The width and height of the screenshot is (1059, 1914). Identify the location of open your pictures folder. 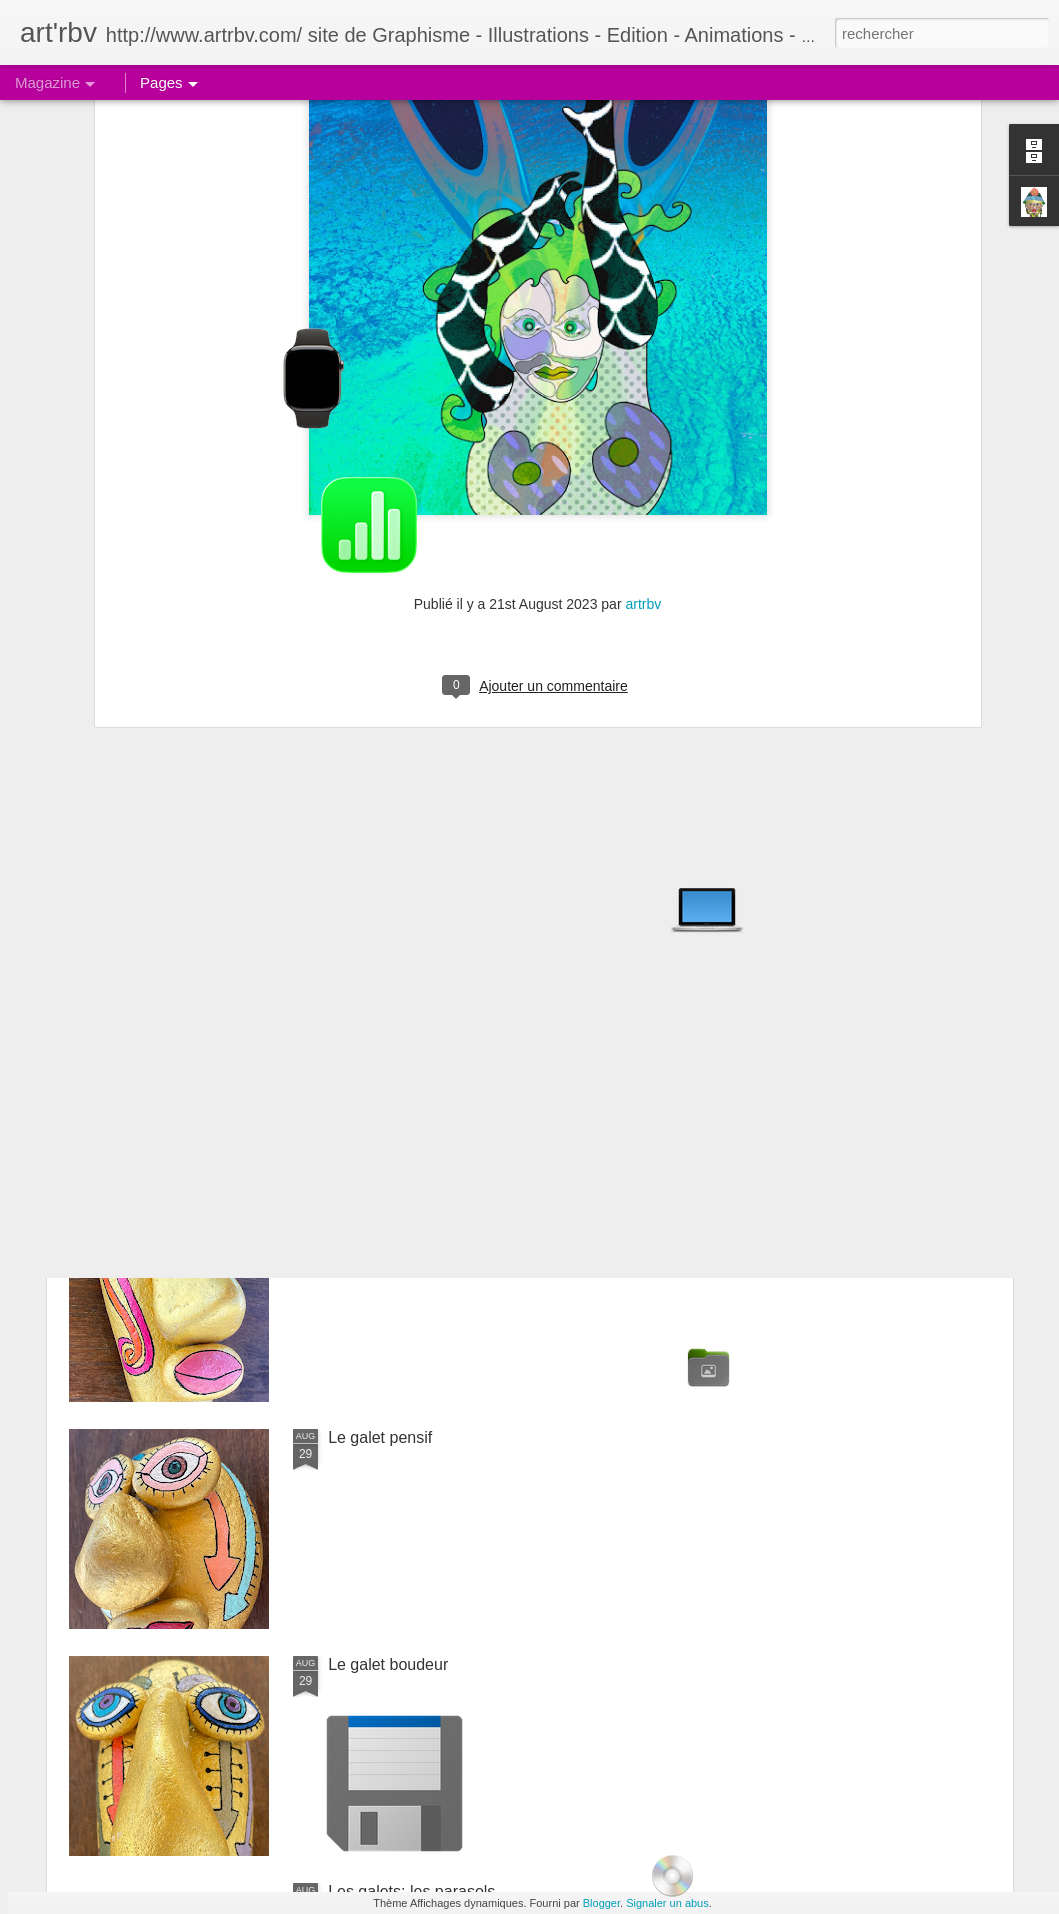
(708, 1367).